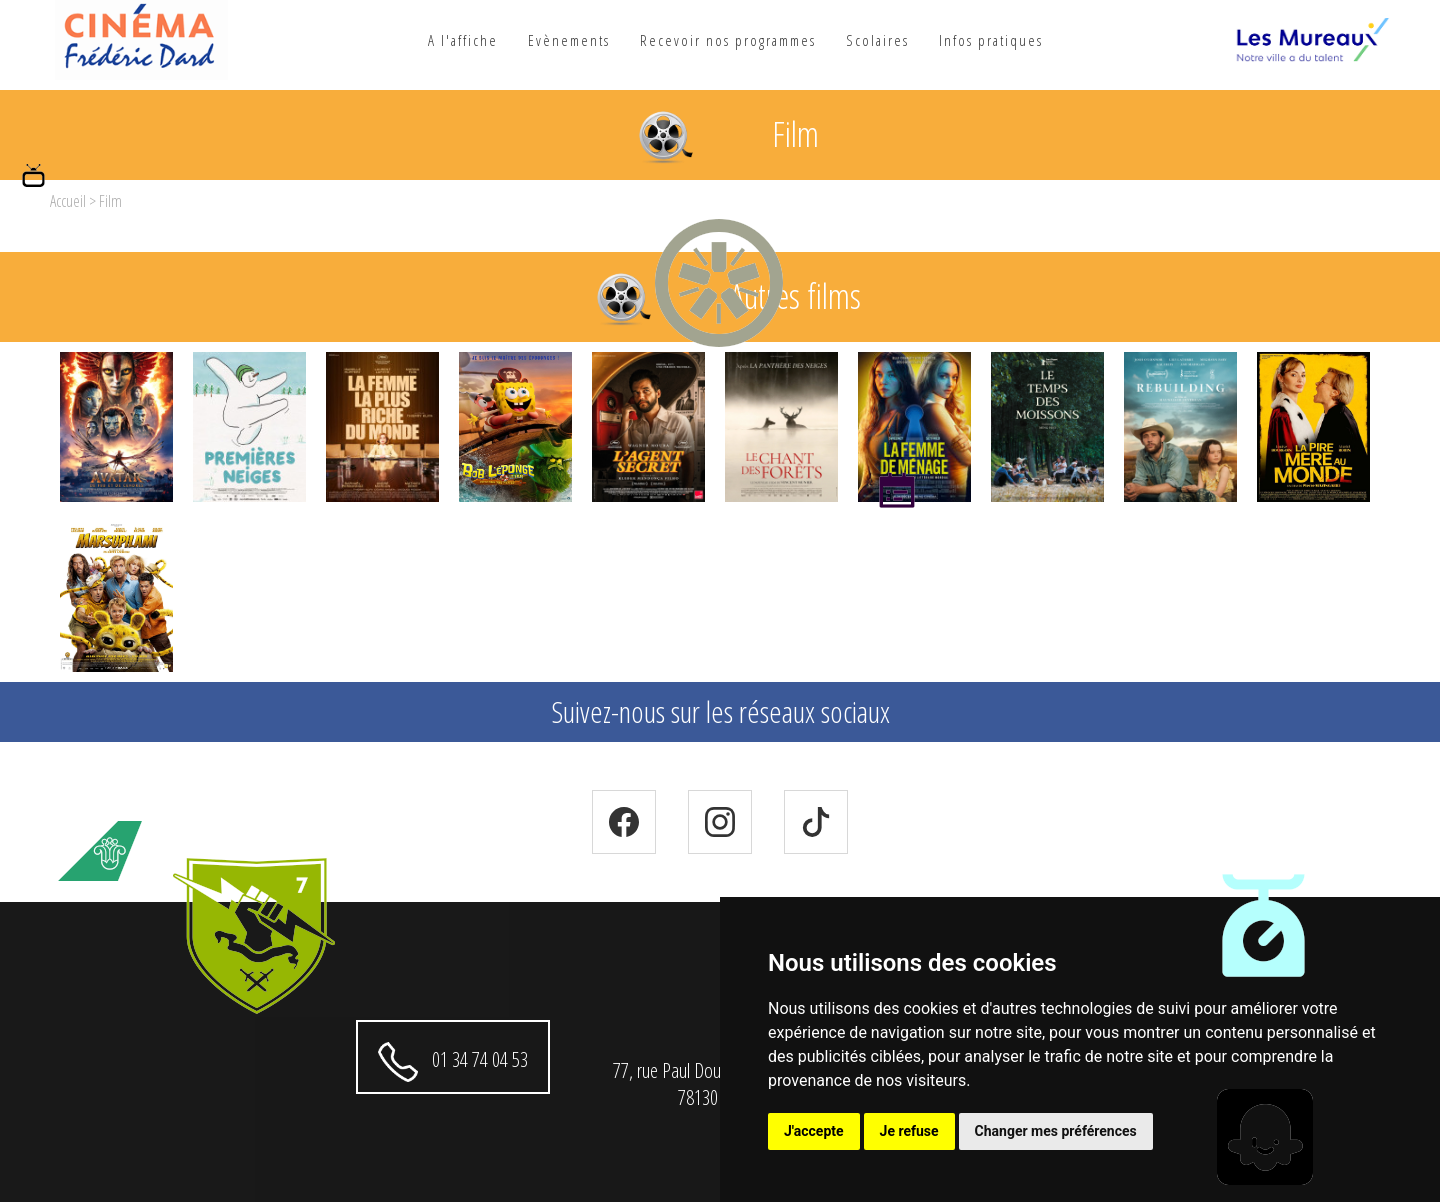 This screenshot has width=1440, height=1202. What do you see at coordinates (1265, 1137) in the screenshot?
I see `open the coze app` at bounding box center [1265, 1137].